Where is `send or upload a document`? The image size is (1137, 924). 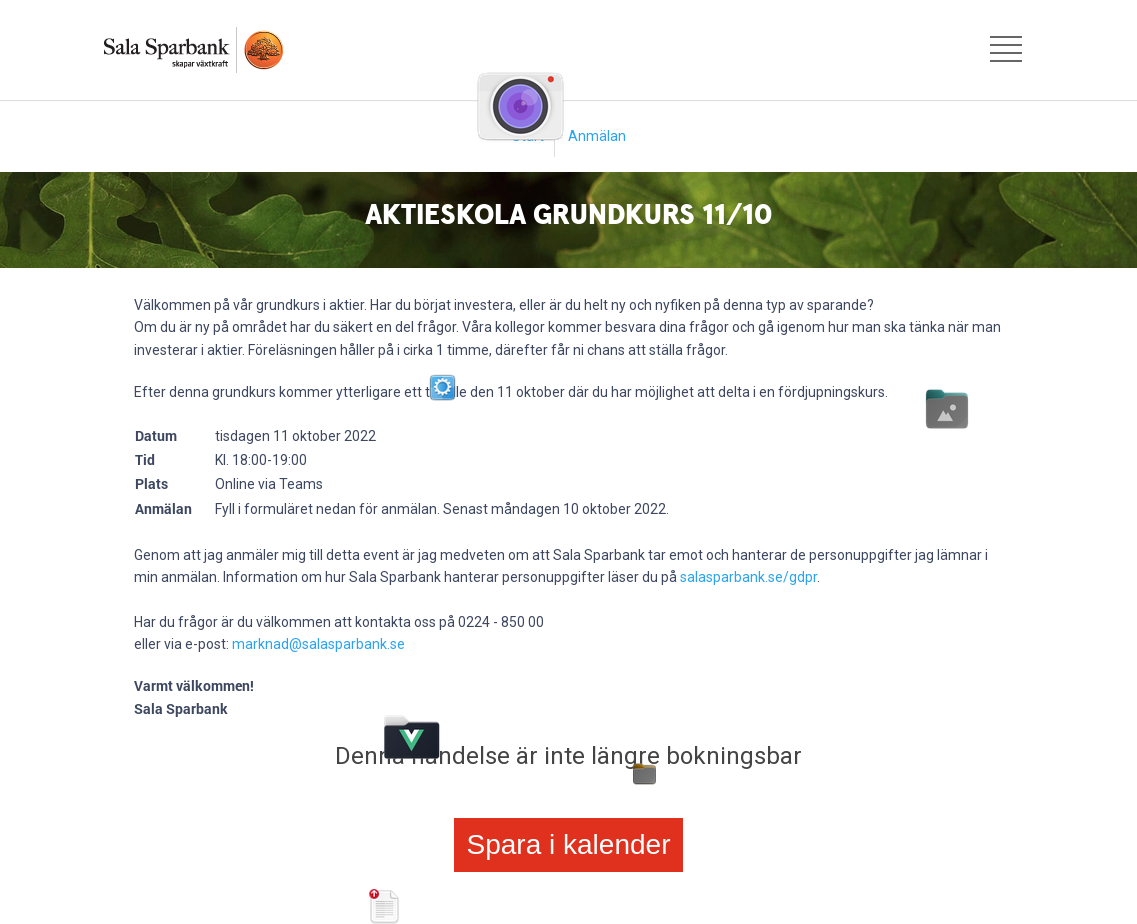
send or upload a document is located at coordinates (384, 906).